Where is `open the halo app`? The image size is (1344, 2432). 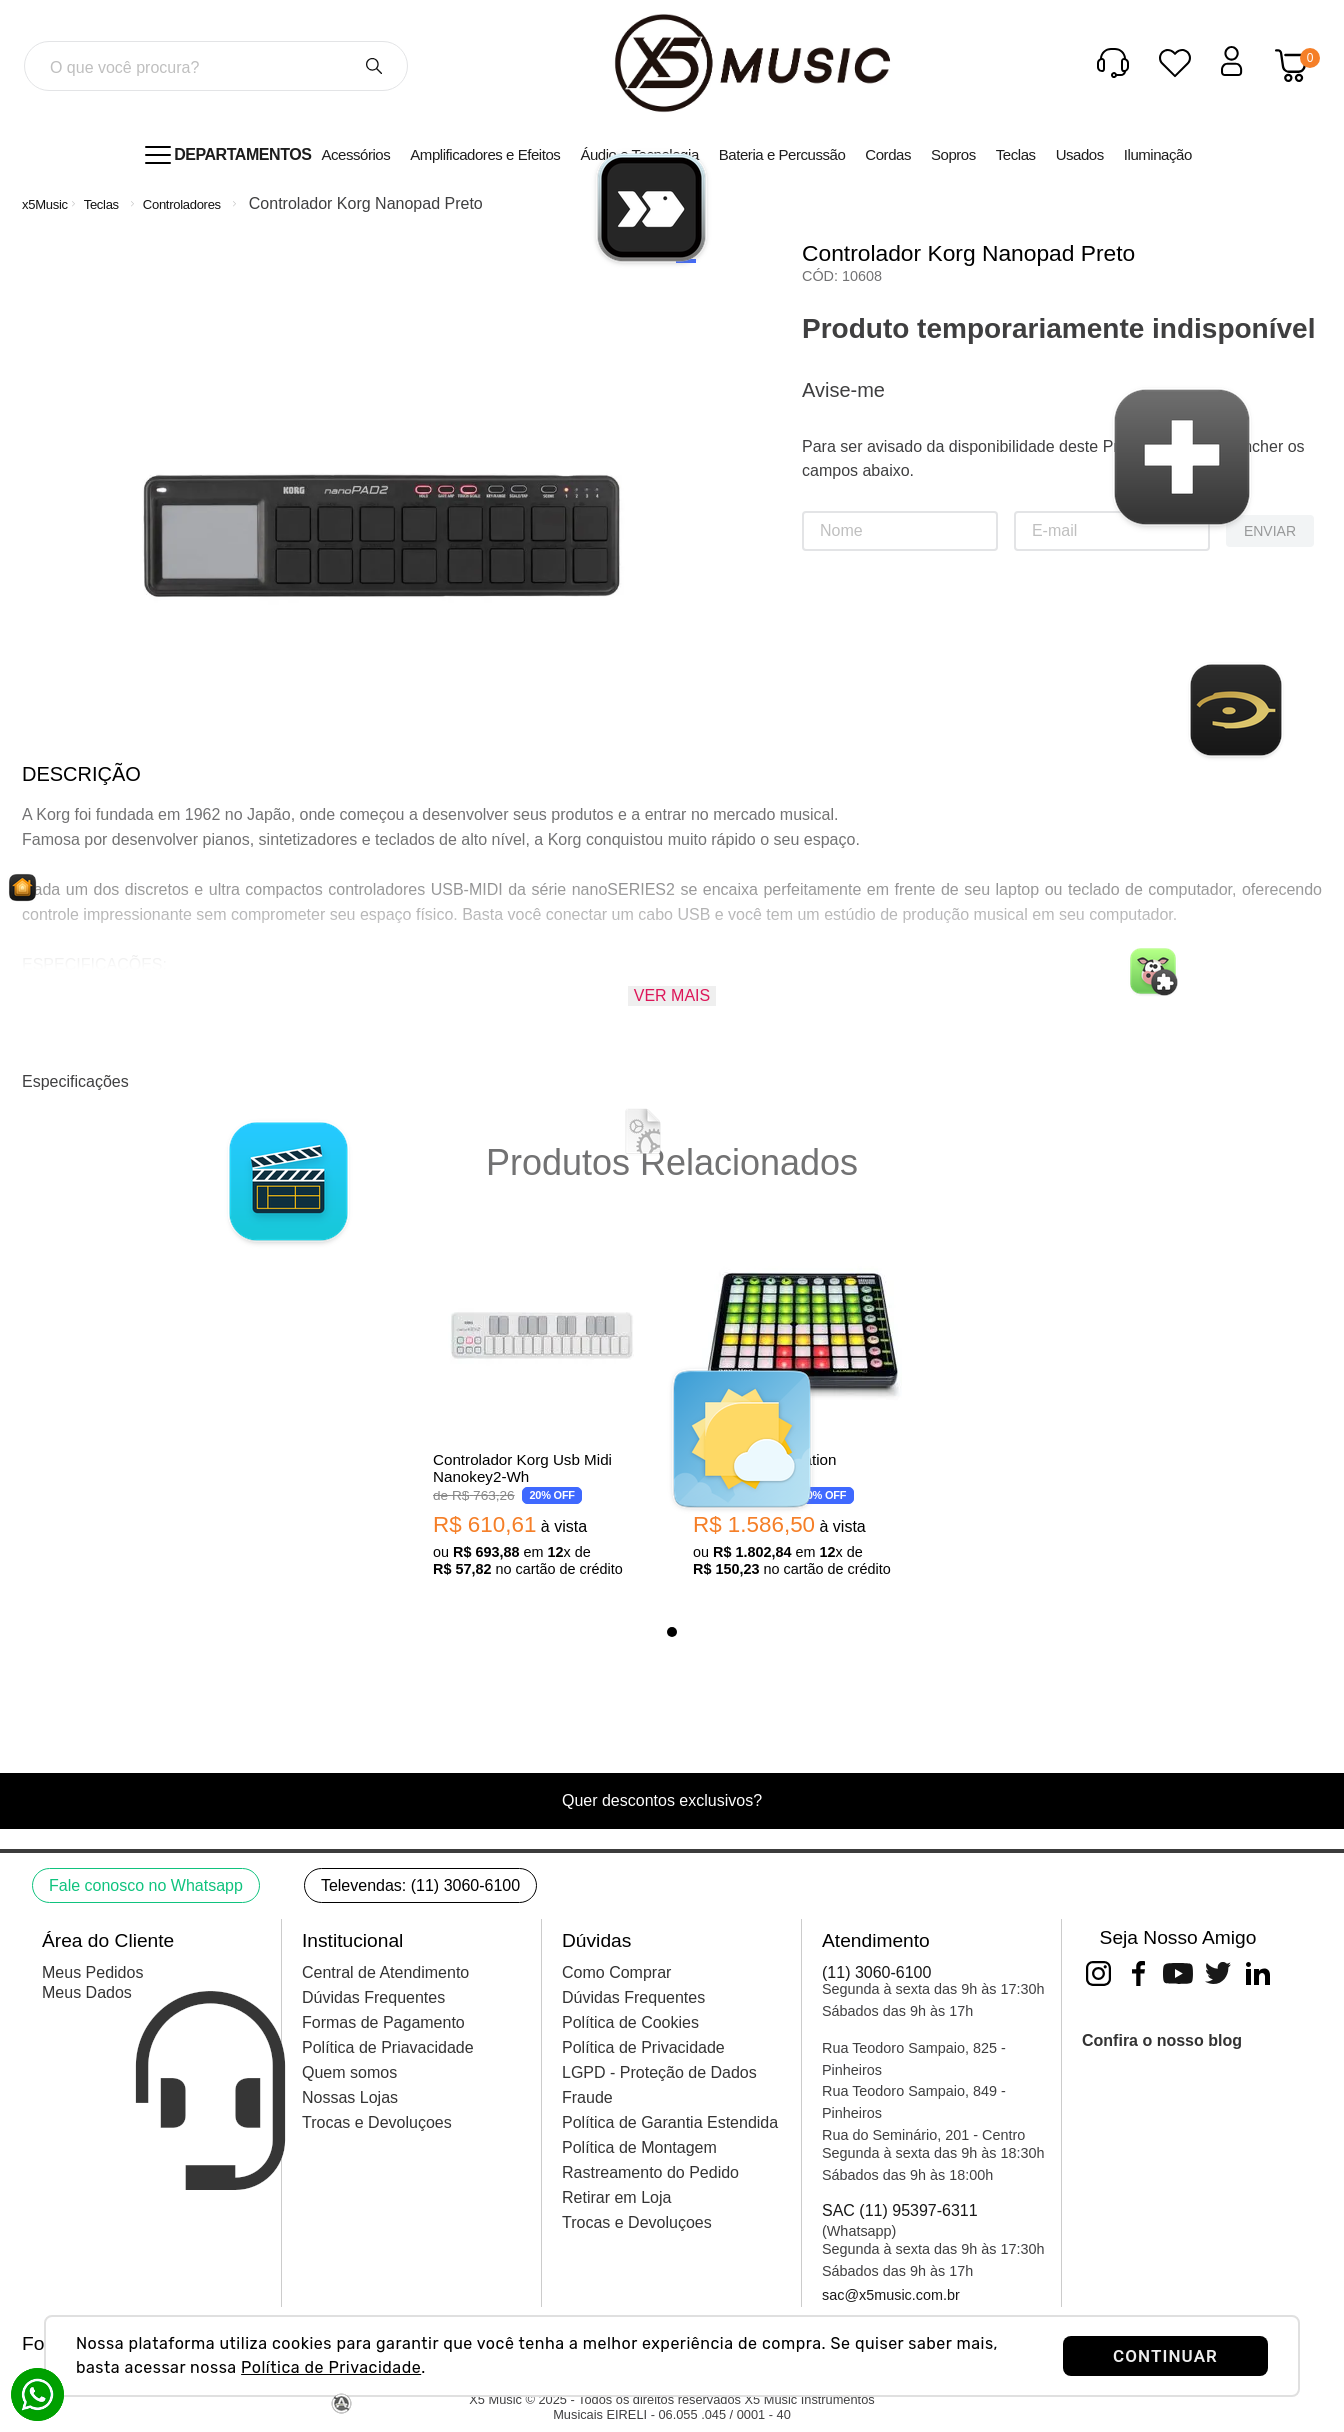 open the halo app is located at coordinates (1236, 710).